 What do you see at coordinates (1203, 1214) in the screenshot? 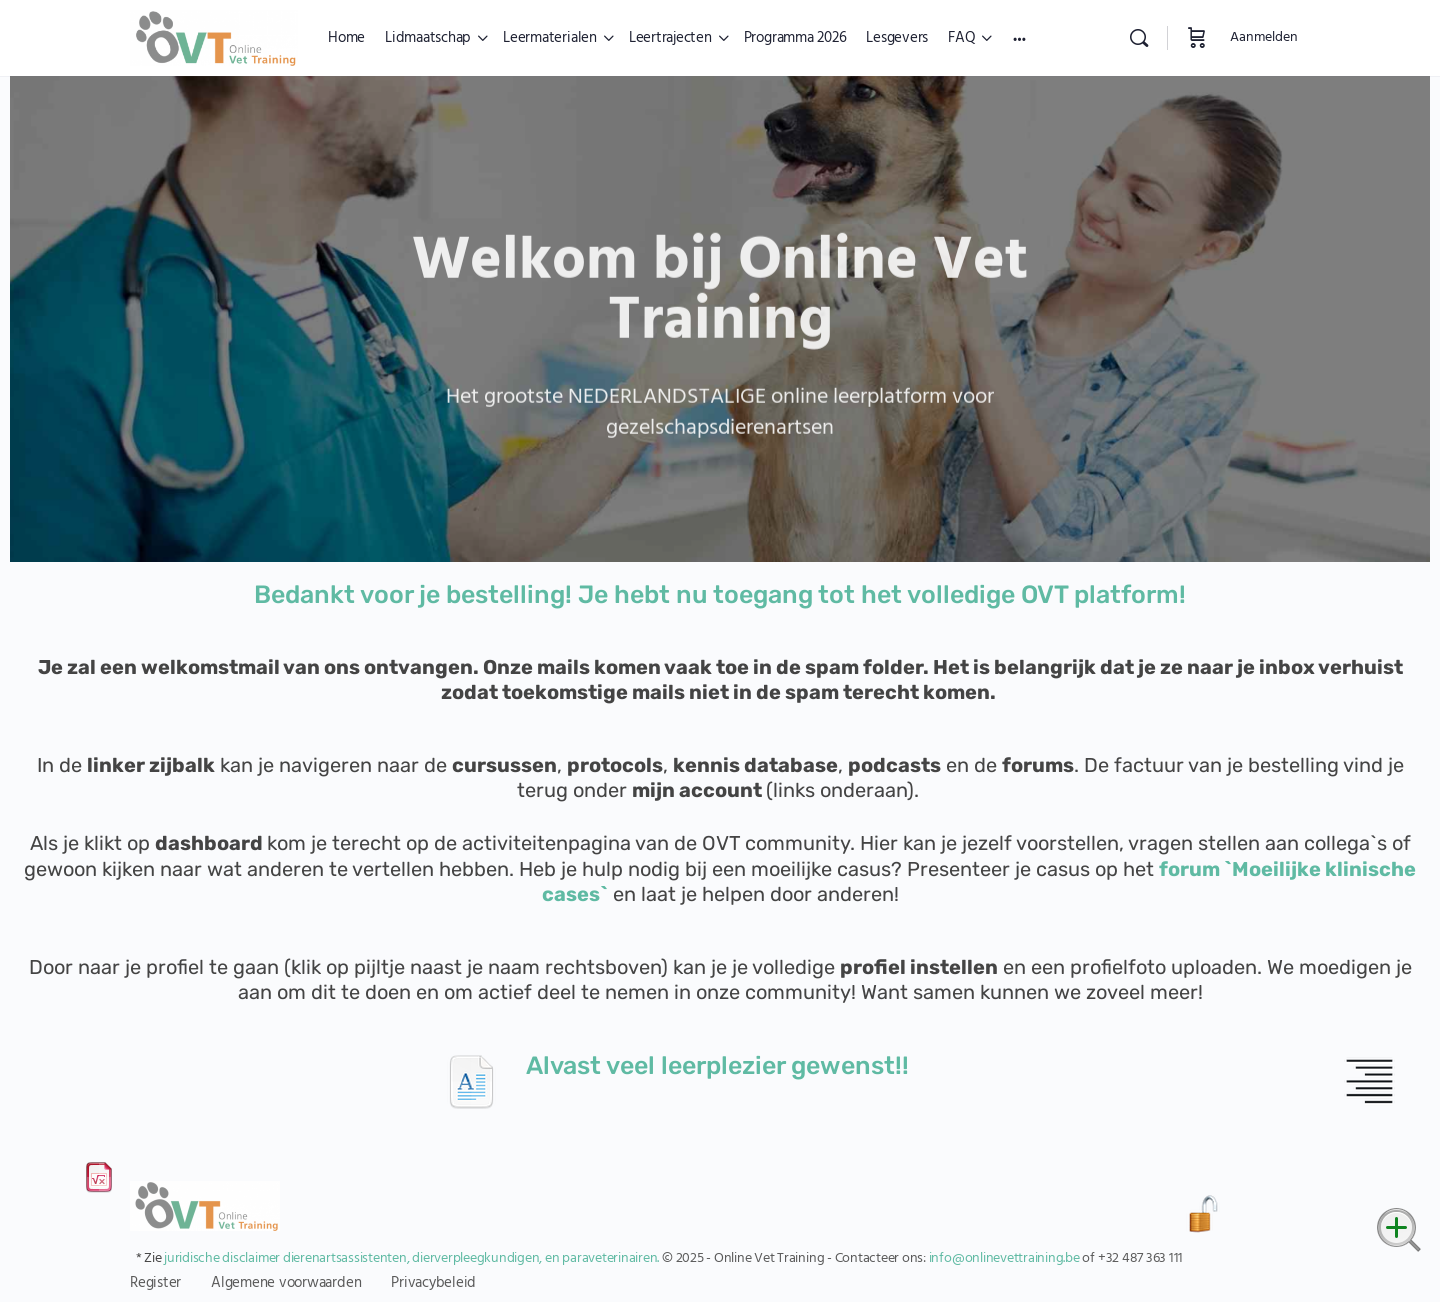
I see `indicates an unlocked or unsecured item` at bounding box center [1203, 1214].